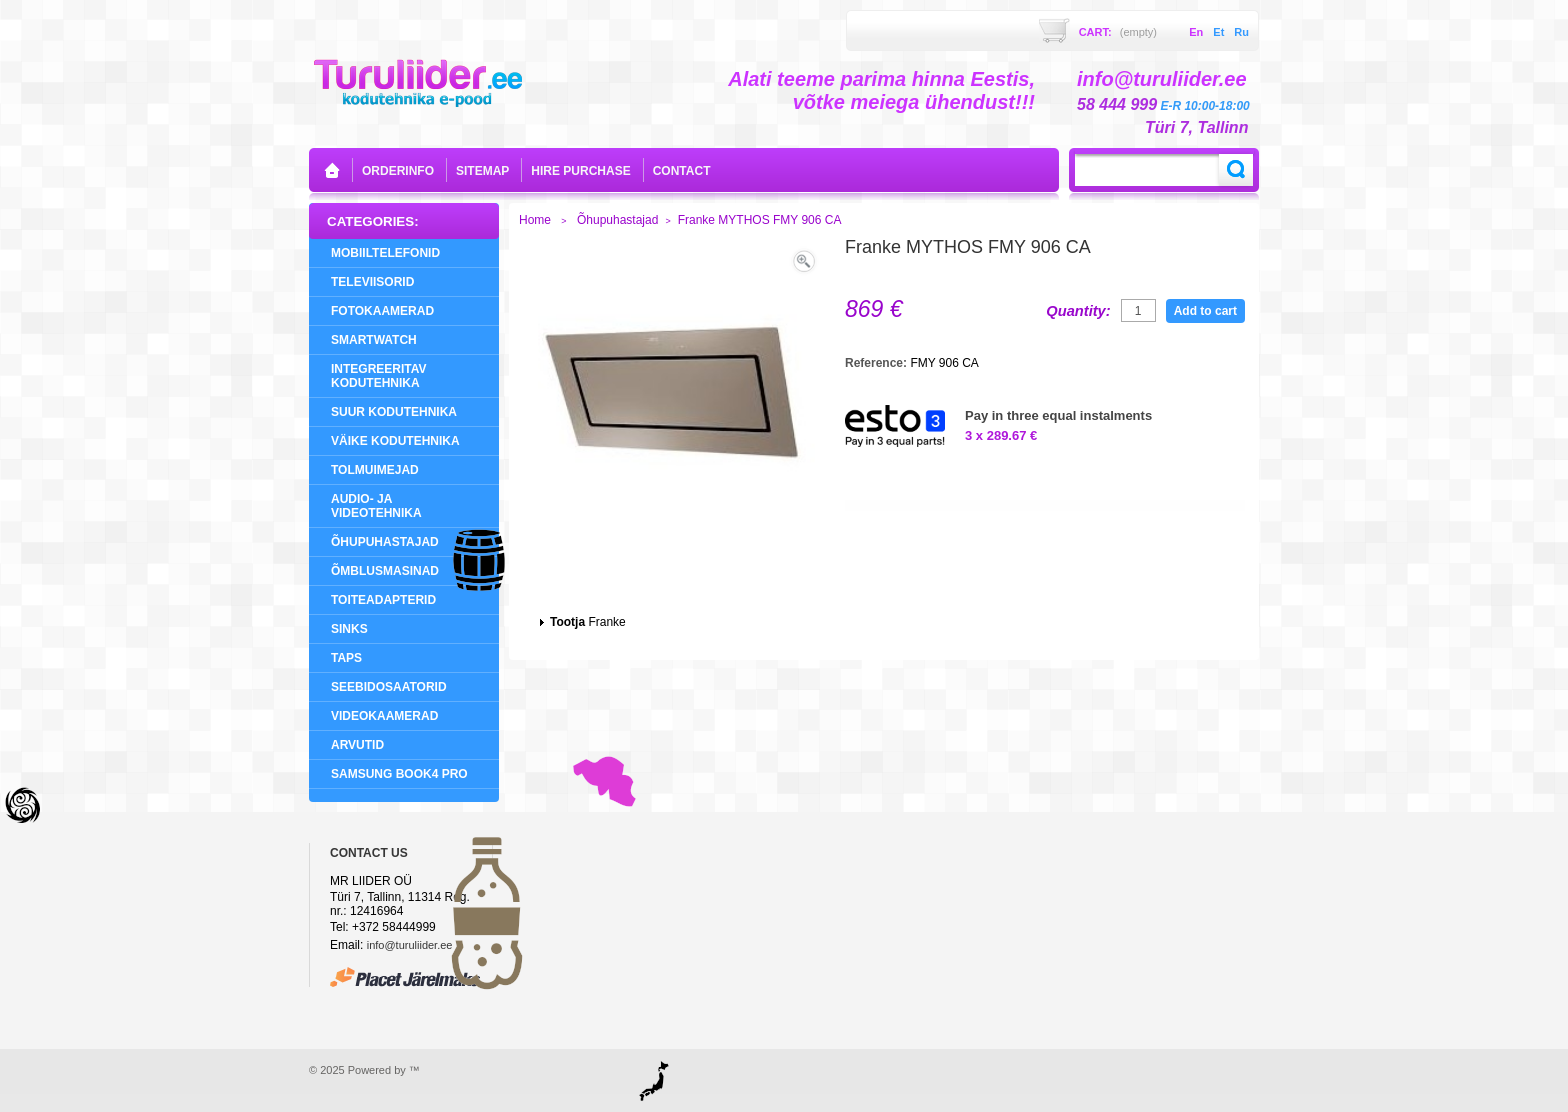 This screenshot has height=1112, width=1568. Describe the element at coordinates (23, 805) in the screenshot. I see `activate typhoon or wind-based ability` at that location.